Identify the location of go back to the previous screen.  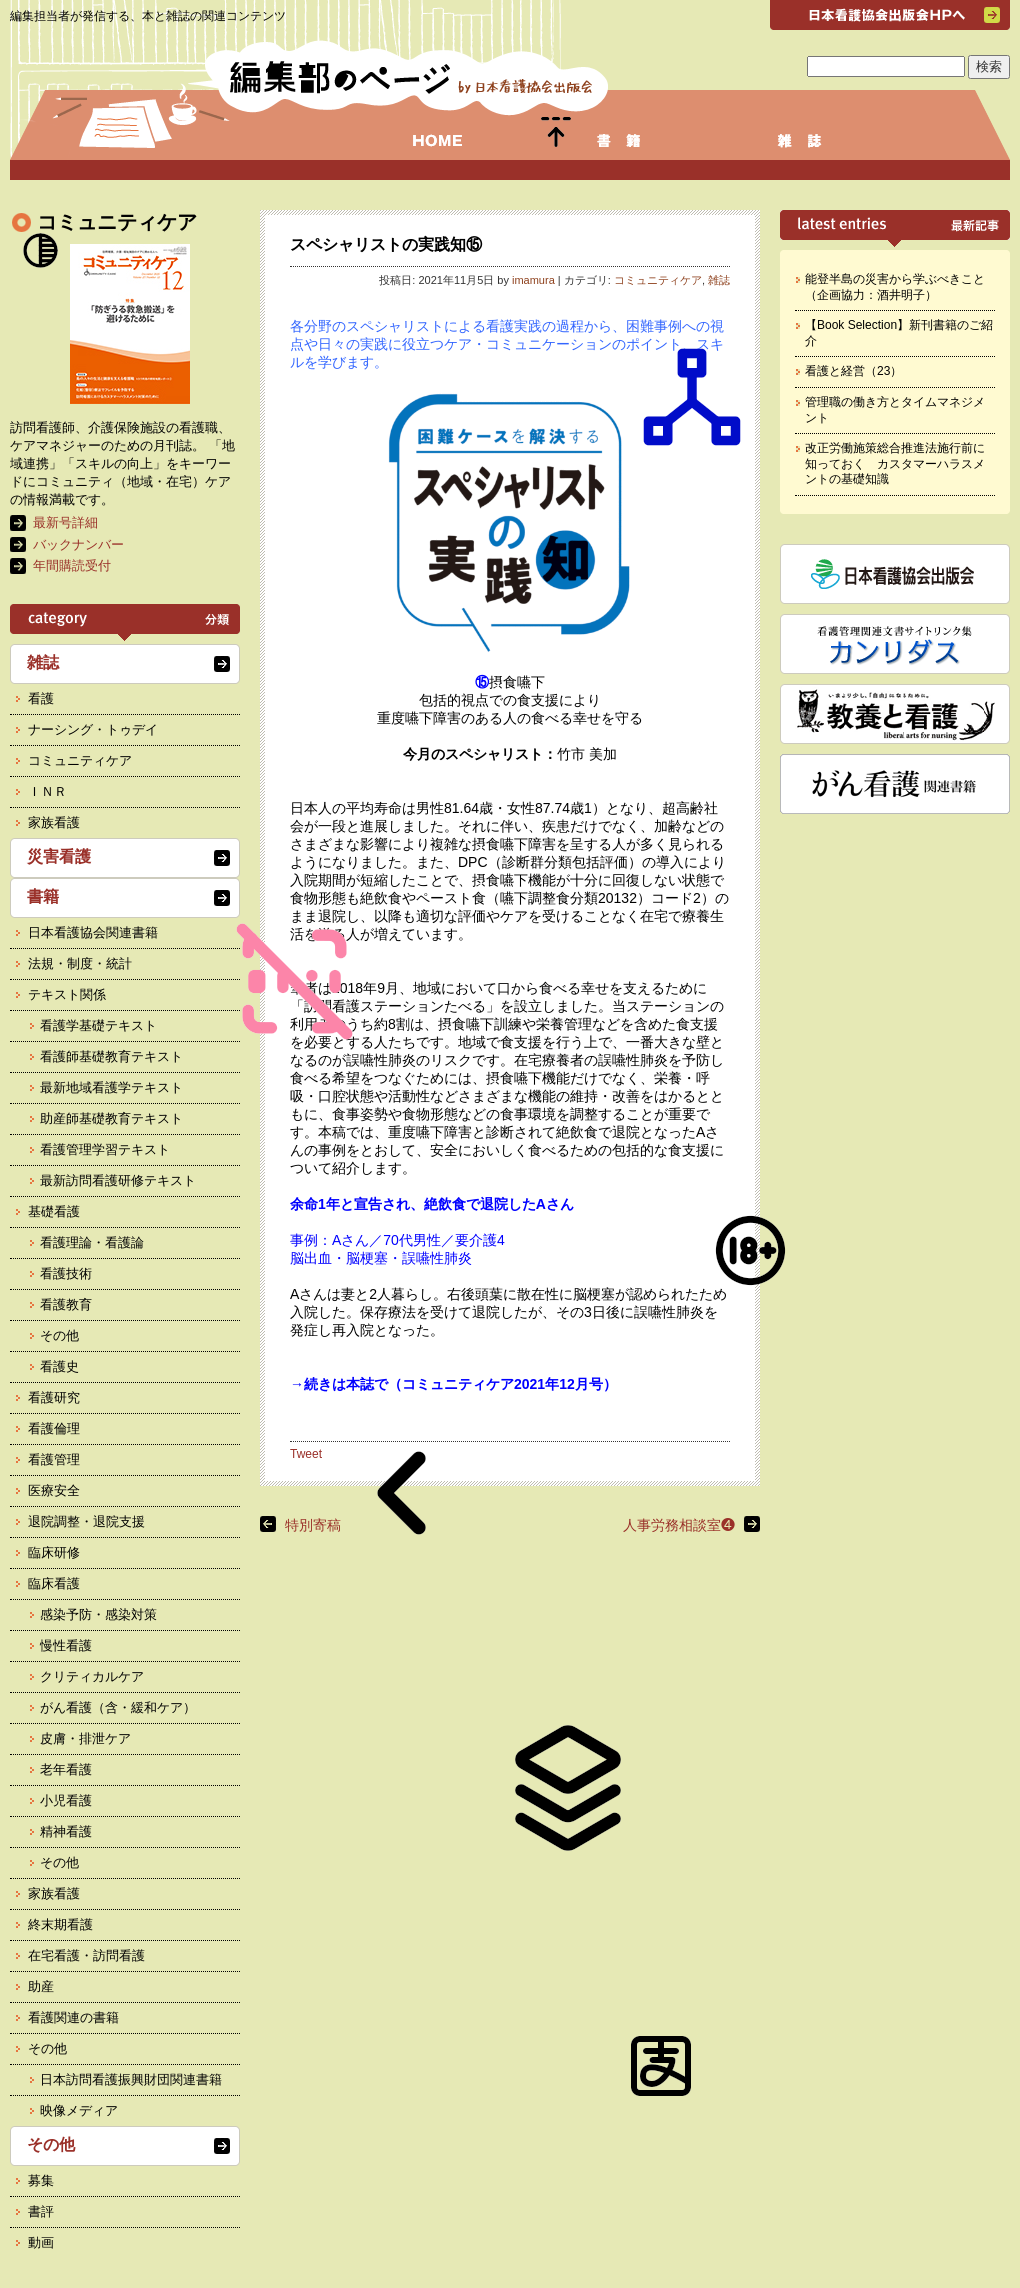
(405, 1493).